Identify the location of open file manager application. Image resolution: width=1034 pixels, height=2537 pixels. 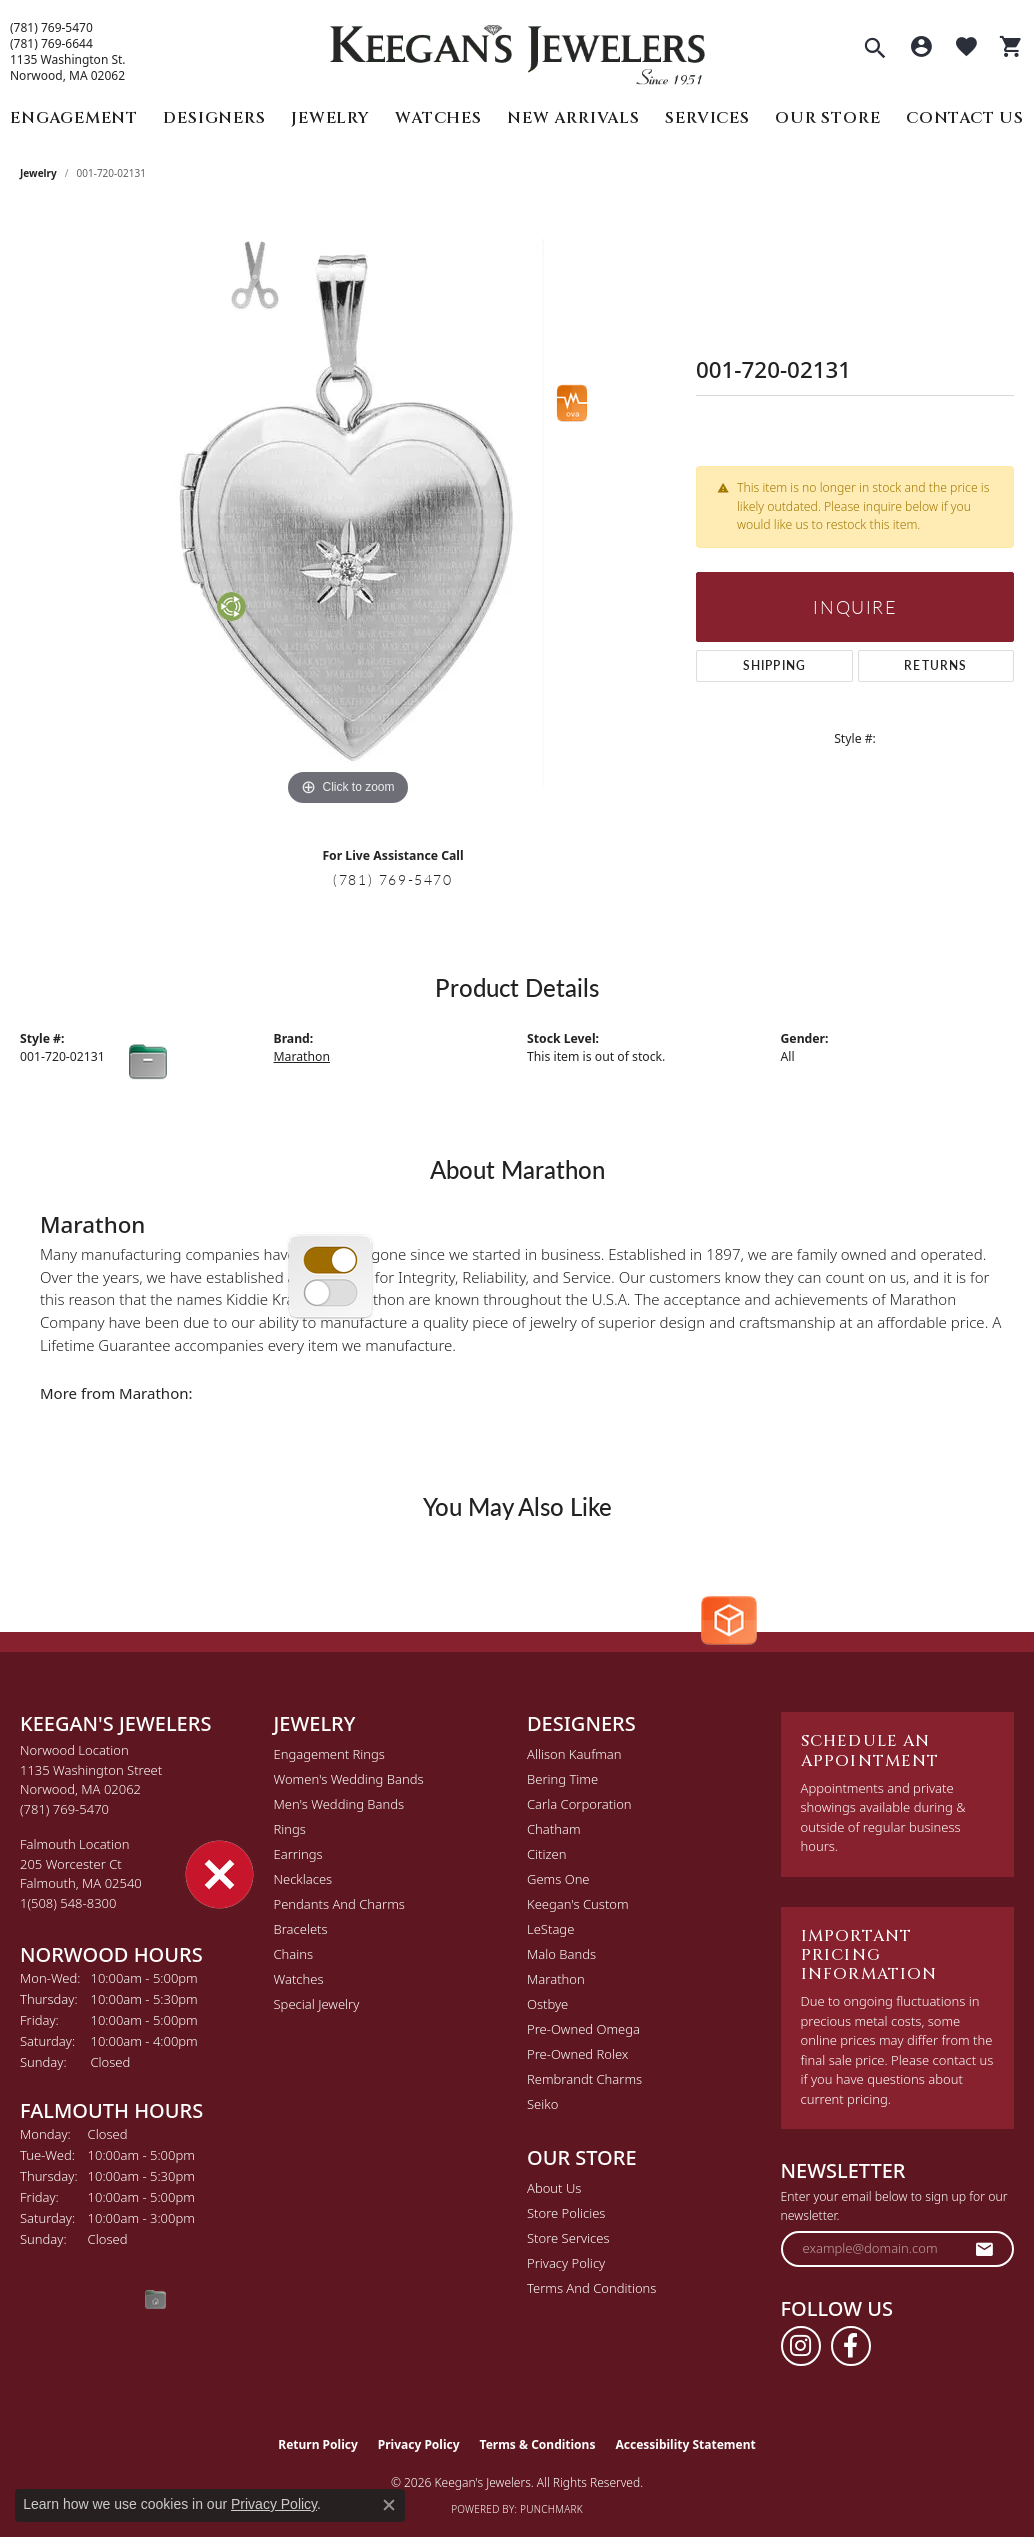
(148, 1061).